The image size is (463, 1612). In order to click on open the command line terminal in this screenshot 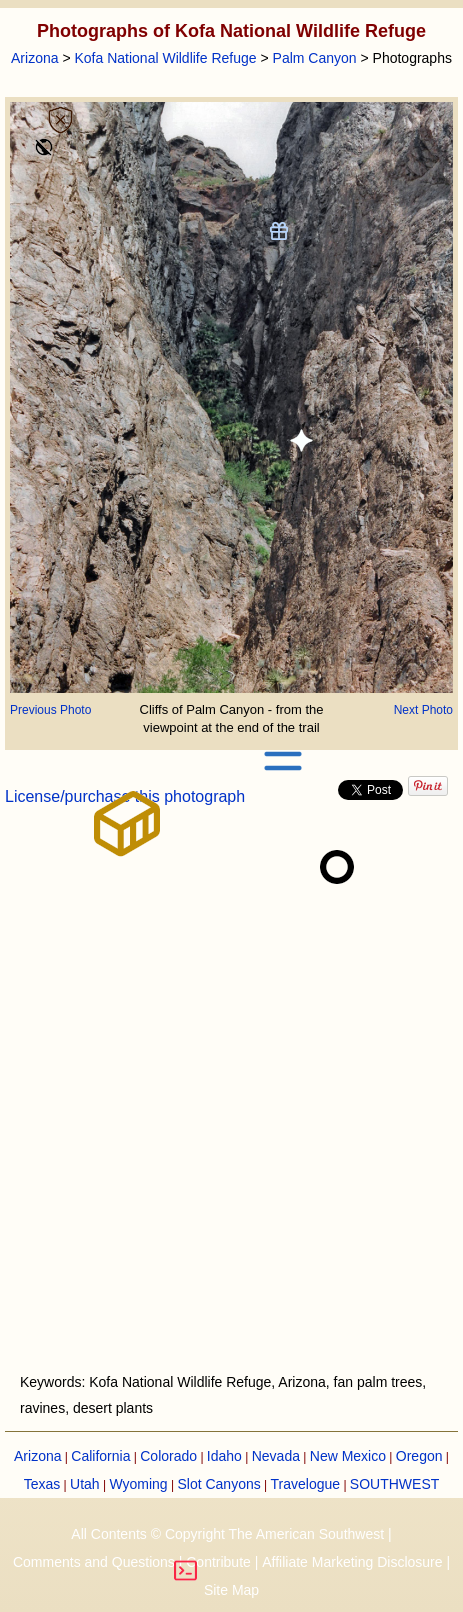, I will do `click(185, 1570)`.